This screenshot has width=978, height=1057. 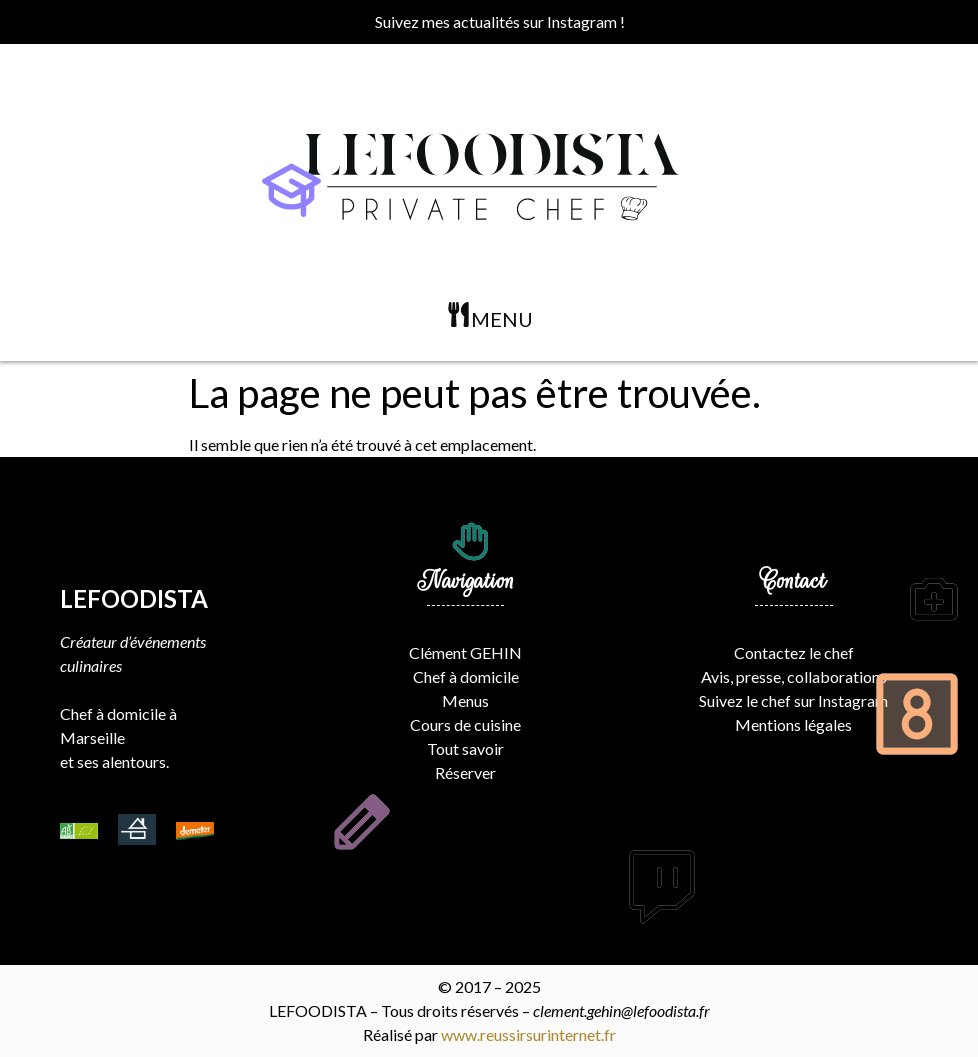 What do you see at coordinates (934, 600) in the screenshot?
I see `add a new photo` at bounding box center [934, 600].